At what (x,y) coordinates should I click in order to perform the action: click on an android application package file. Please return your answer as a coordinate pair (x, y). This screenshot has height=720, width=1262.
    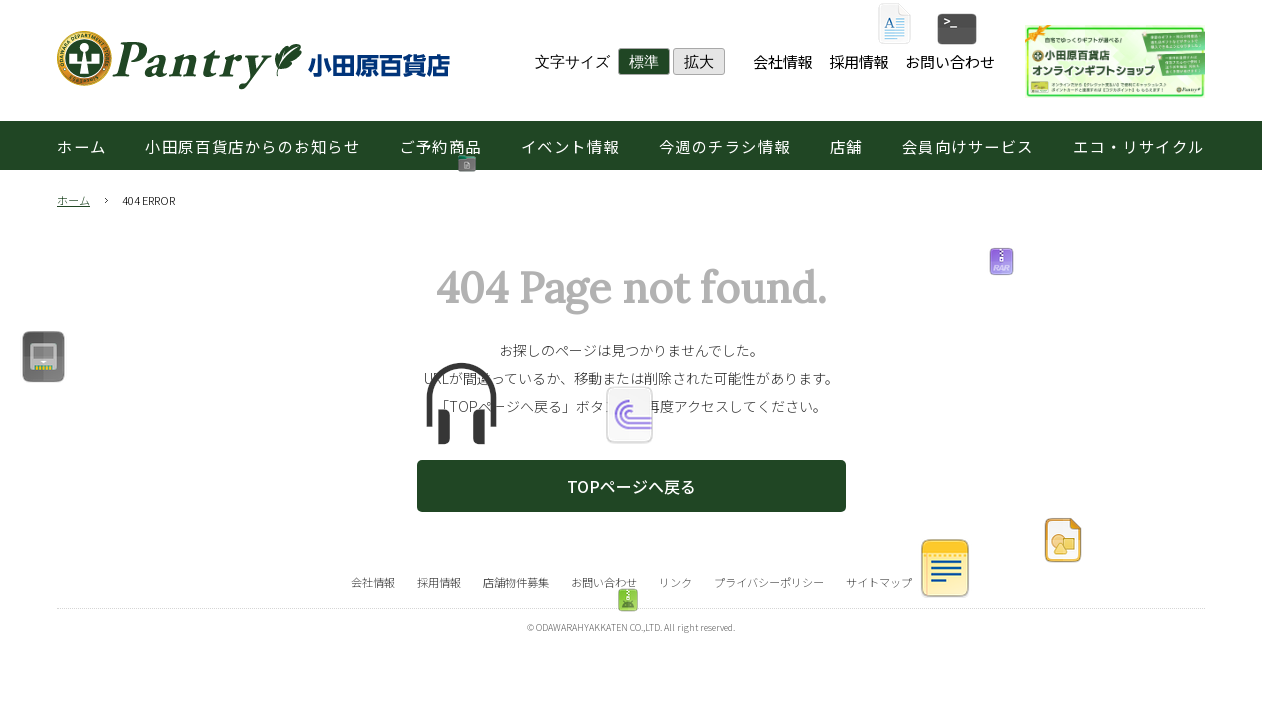
    Looking at the image, I should click on (628, 600).